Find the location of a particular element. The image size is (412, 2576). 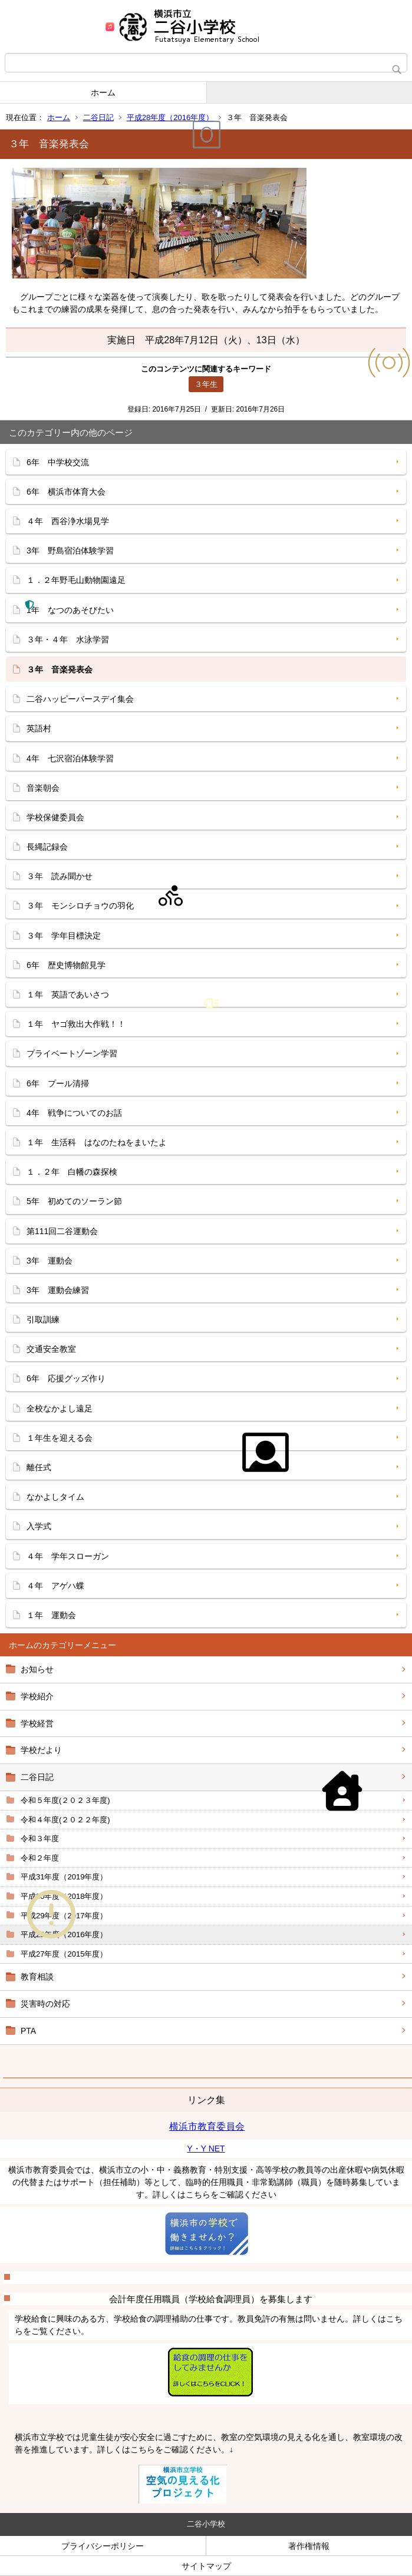

view security or protection settings is located at coordinates (29, 605).